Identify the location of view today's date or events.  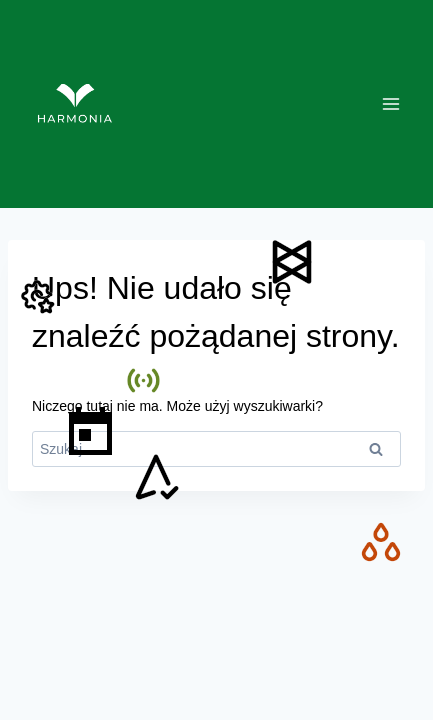
(90, 433).